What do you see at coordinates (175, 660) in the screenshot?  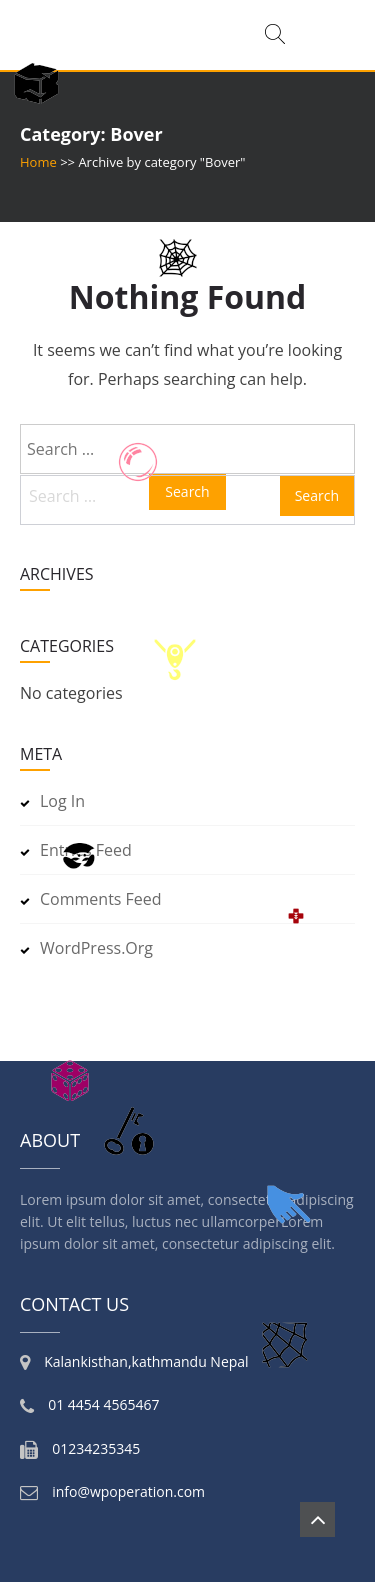 I see `indicates crane or lifting equipment in a game interface` at bounding box center [175, 660].